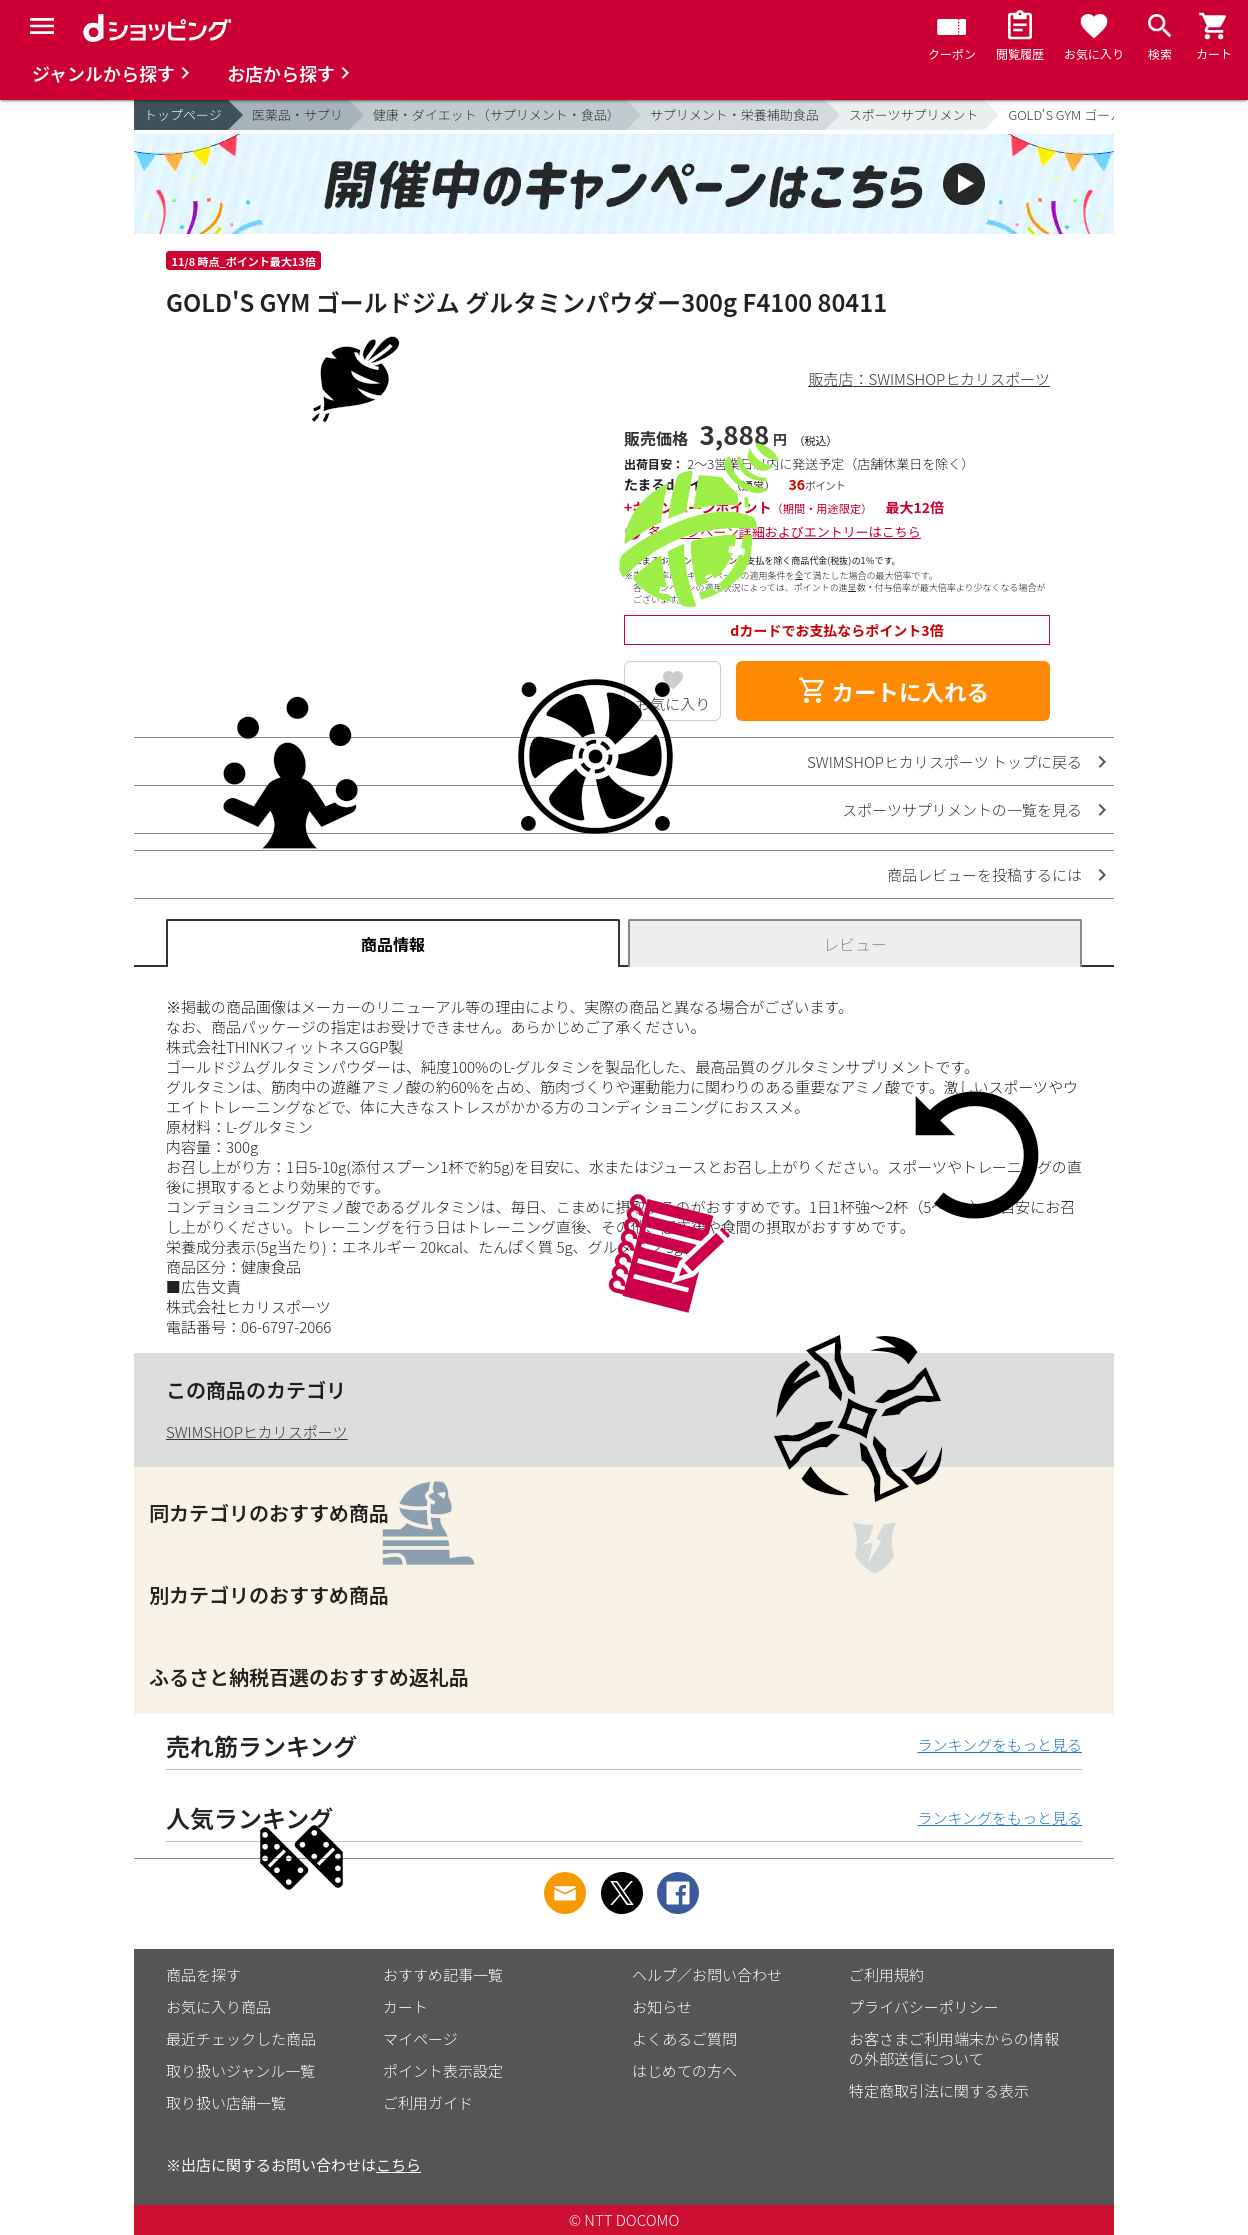 This screenshot has height=2235, width=1248. What do you see at coordinates (301, 1857) in the screenshot?
I see `access domino or tile-based games` at bounding box center [301, 1857].